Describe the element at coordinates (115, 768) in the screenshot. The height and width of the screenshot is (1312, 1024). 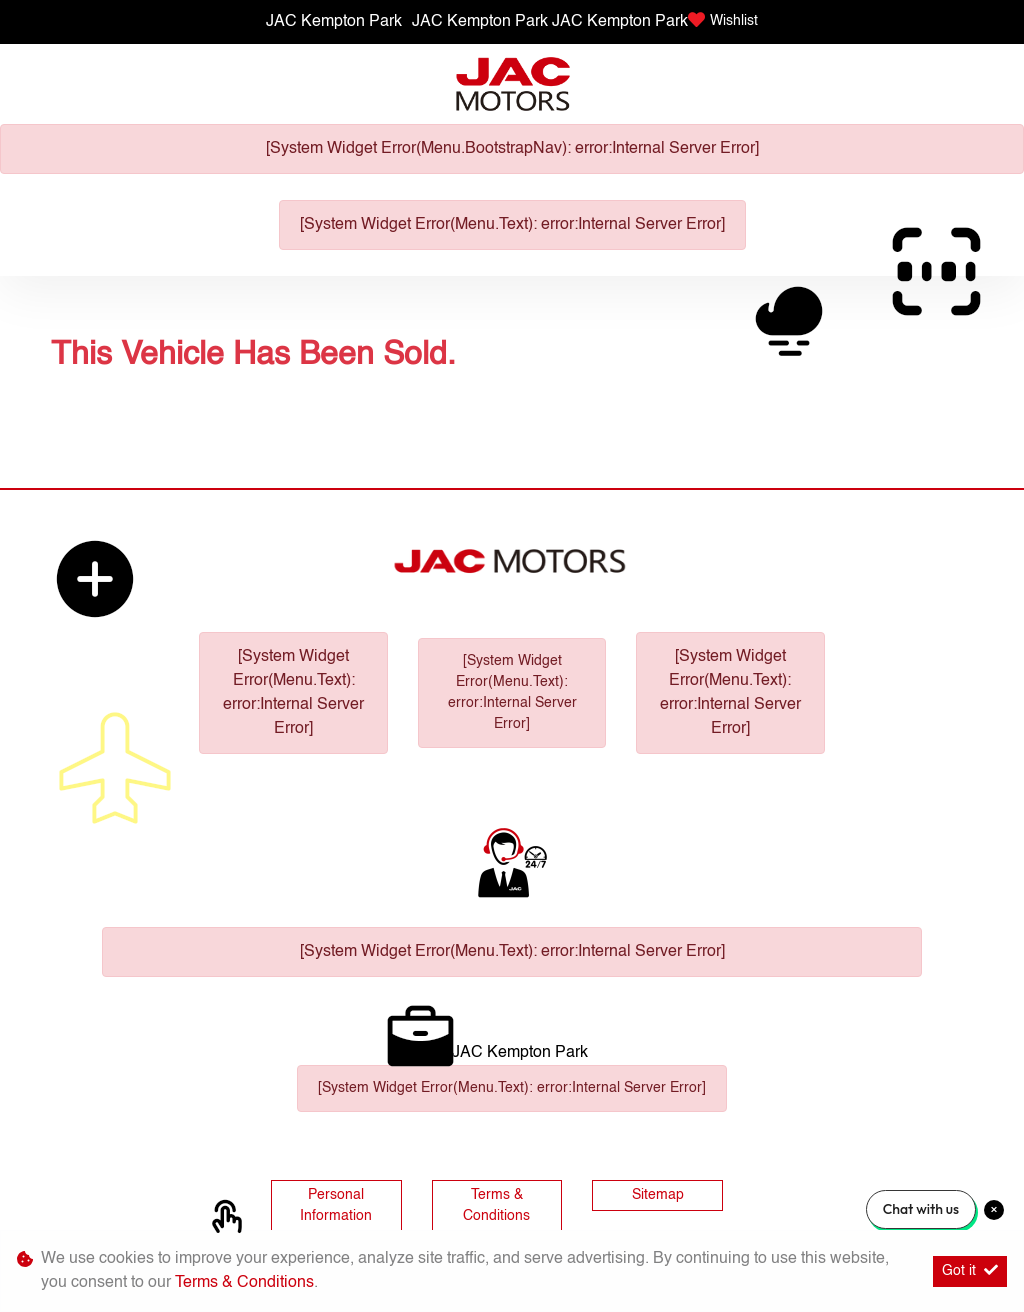
I see `enable airplane mode` at that location.